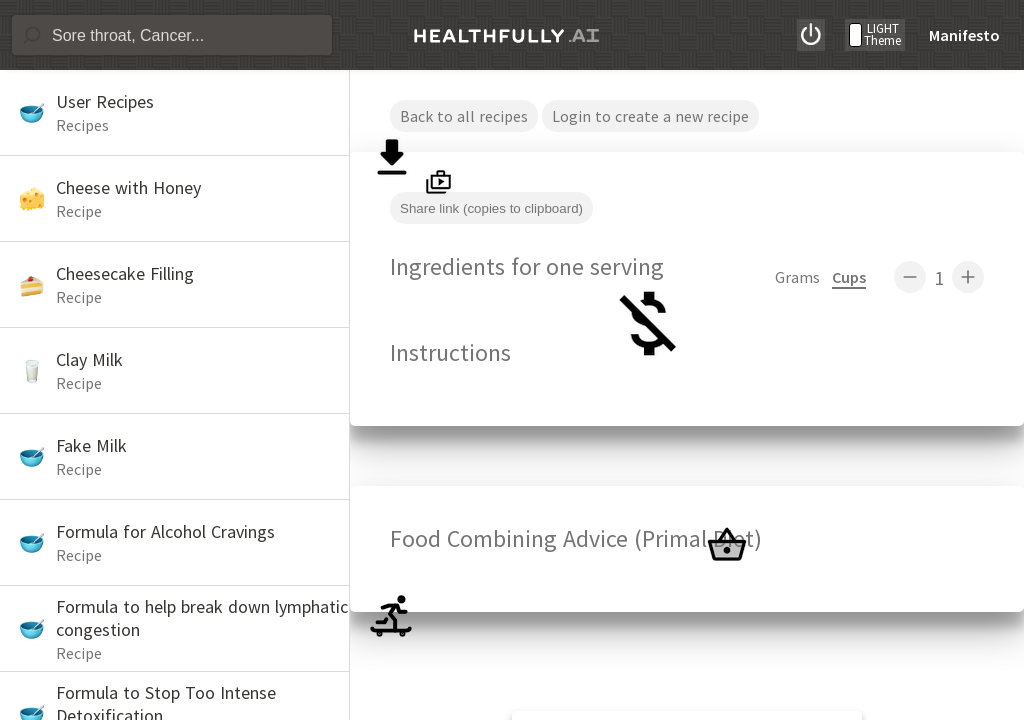  I want to click on view purchased media or content, so click(438, 182).